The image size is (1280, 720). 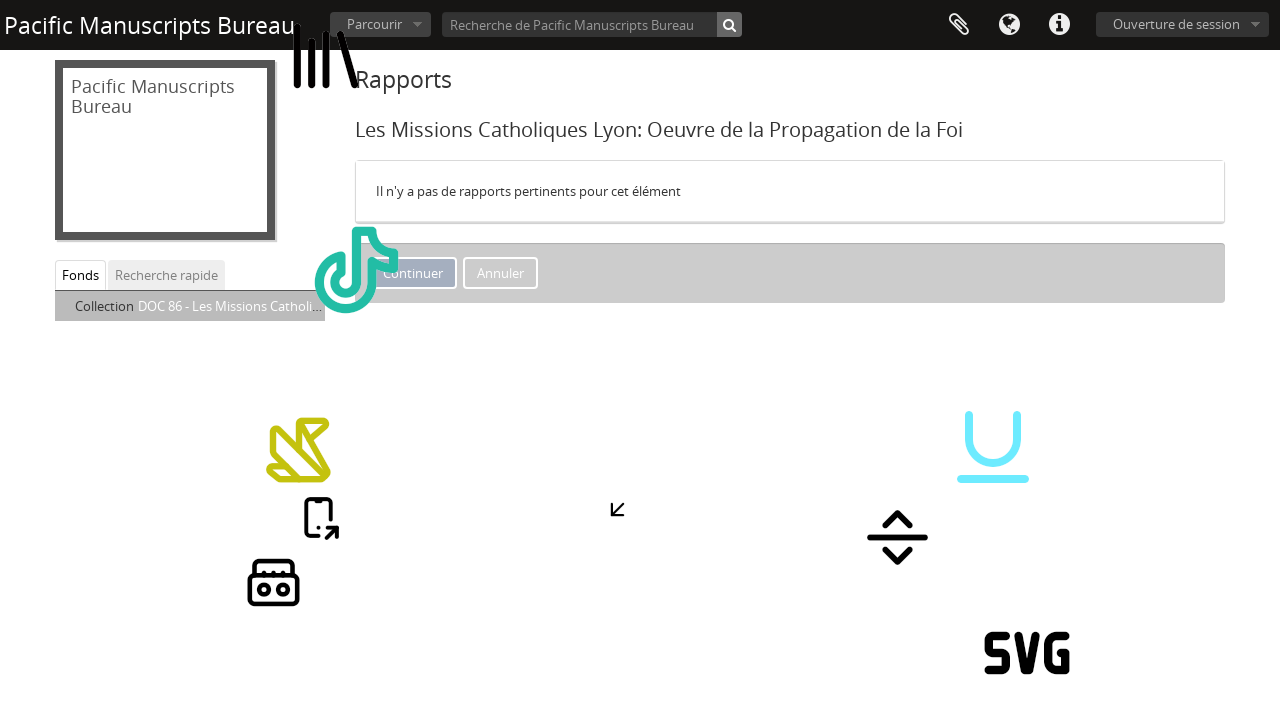 I want to click on open TikTok app, so click(x=356, y=271).